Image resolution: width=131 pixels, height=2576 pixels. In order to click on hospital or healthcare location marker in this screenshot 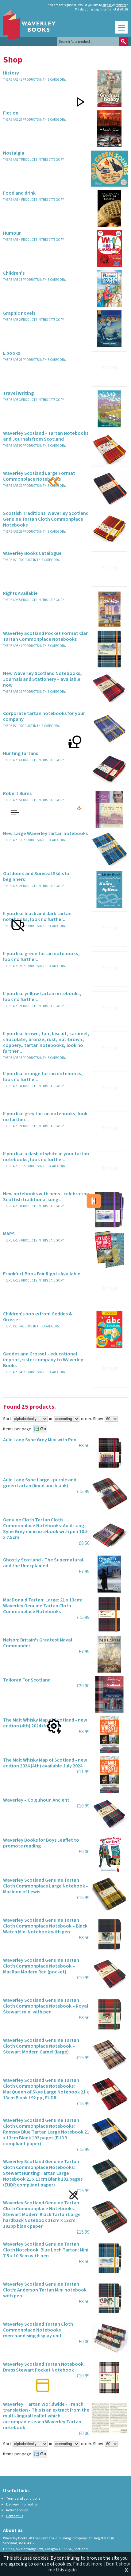, I will do `click(94, 1201)`.